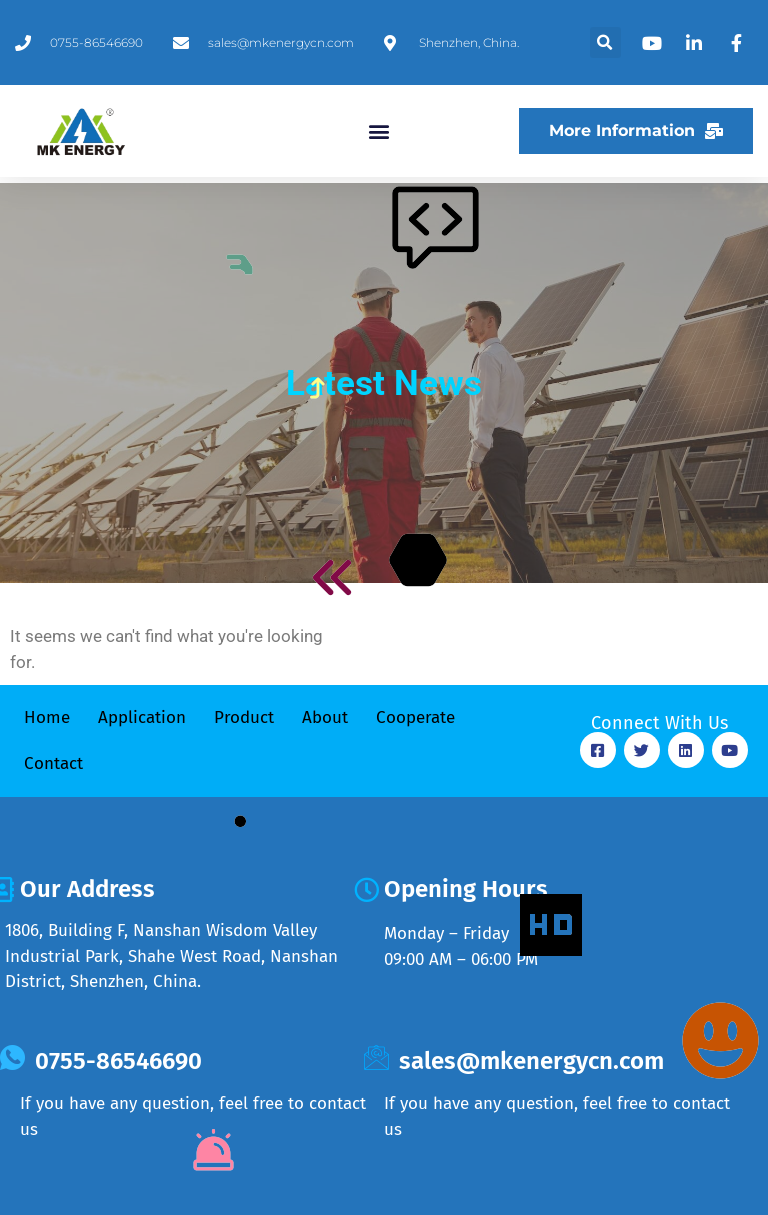  I want to click on indicates an unread notification or new item, so click(240, 821).